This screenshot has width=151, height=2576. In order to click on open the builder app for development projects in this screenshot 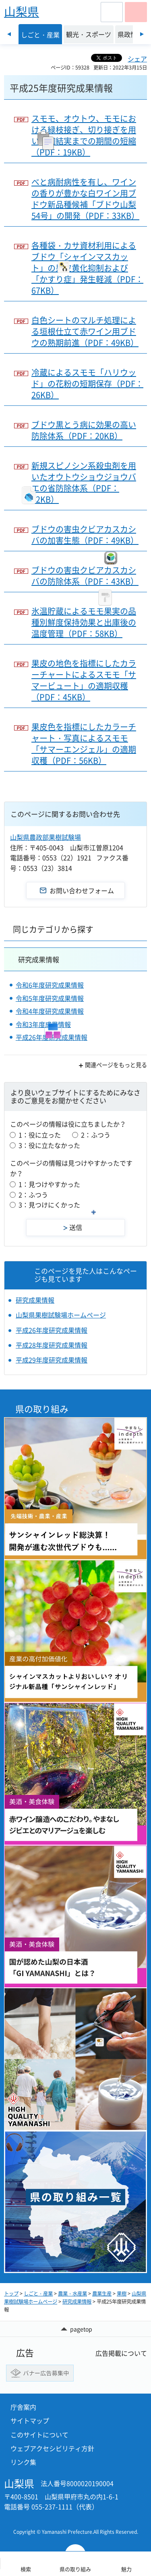, I will do `click(64, 267)`.